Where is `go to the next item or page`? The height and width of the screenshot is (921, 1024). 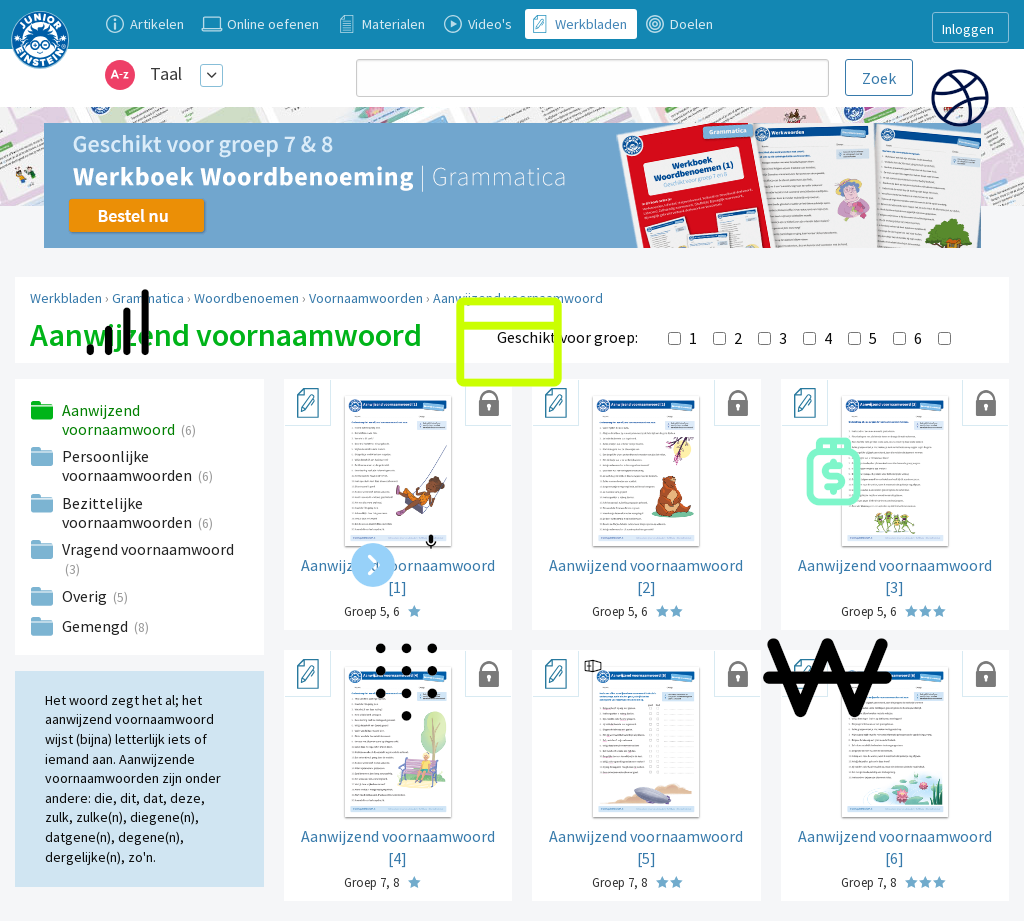 go to the next item or page is located at coordinates (373, 565).